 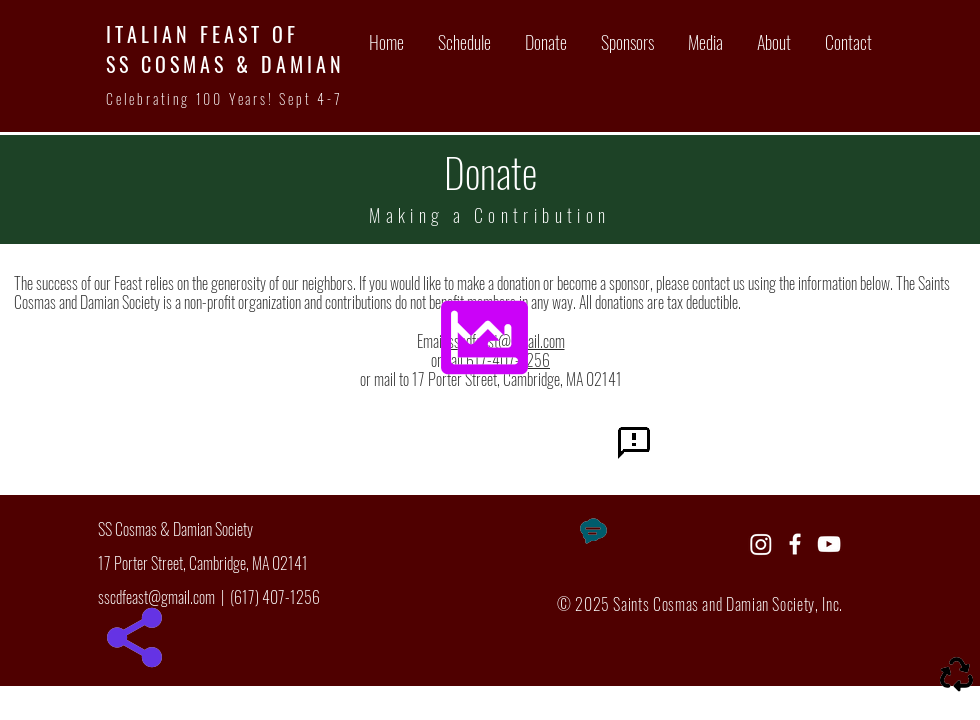 I want to click on share content to social media, so click(x=134, y=637).